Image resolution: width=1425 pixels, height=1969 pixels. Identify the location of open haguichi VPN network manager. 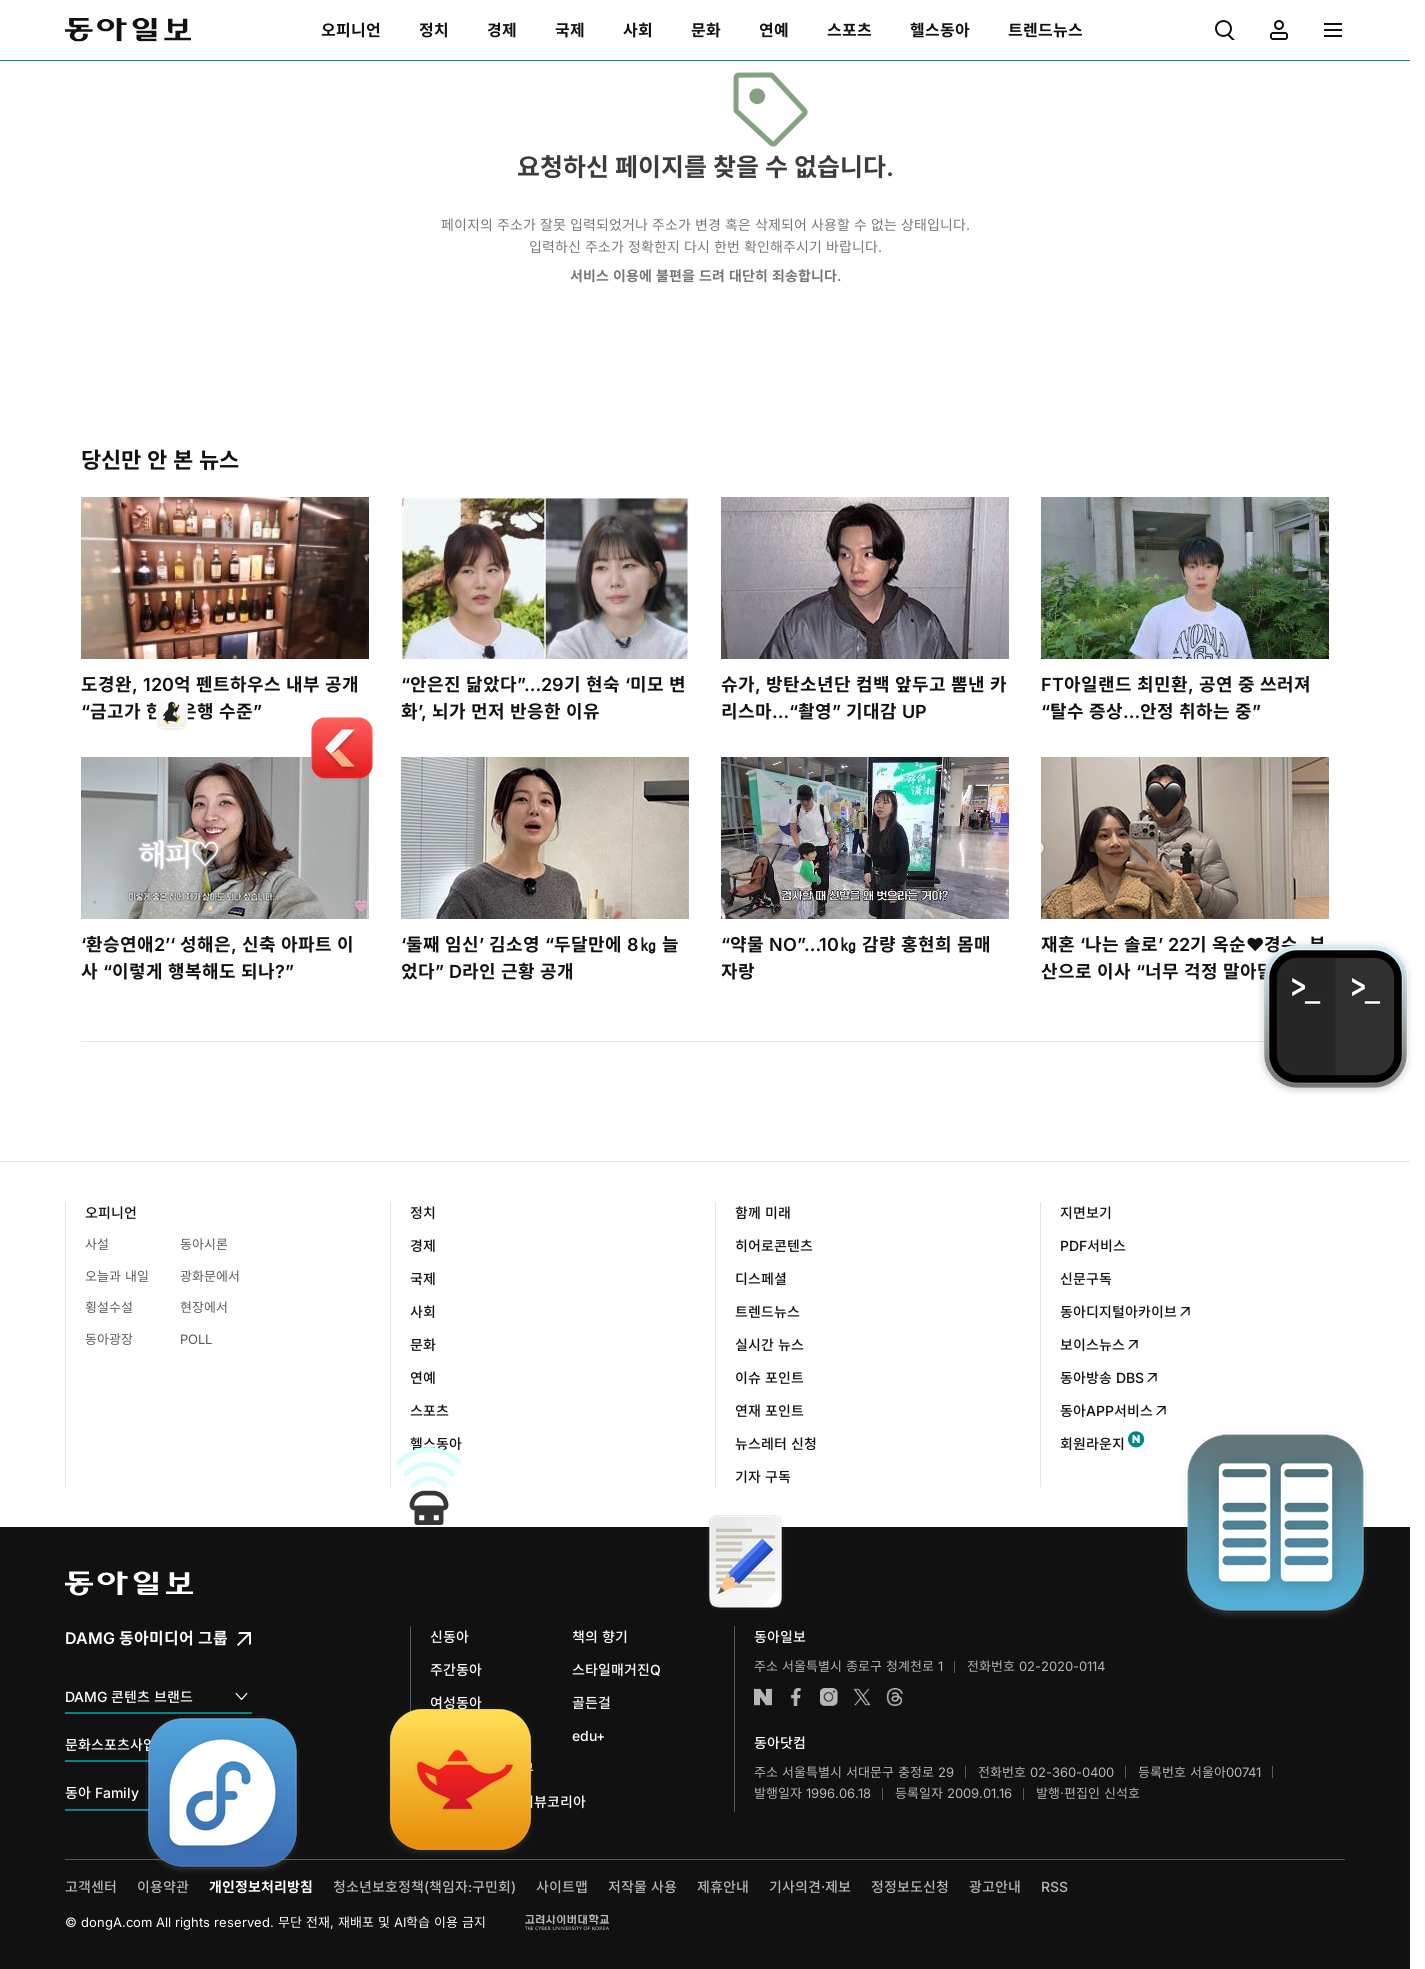
(342, 748).